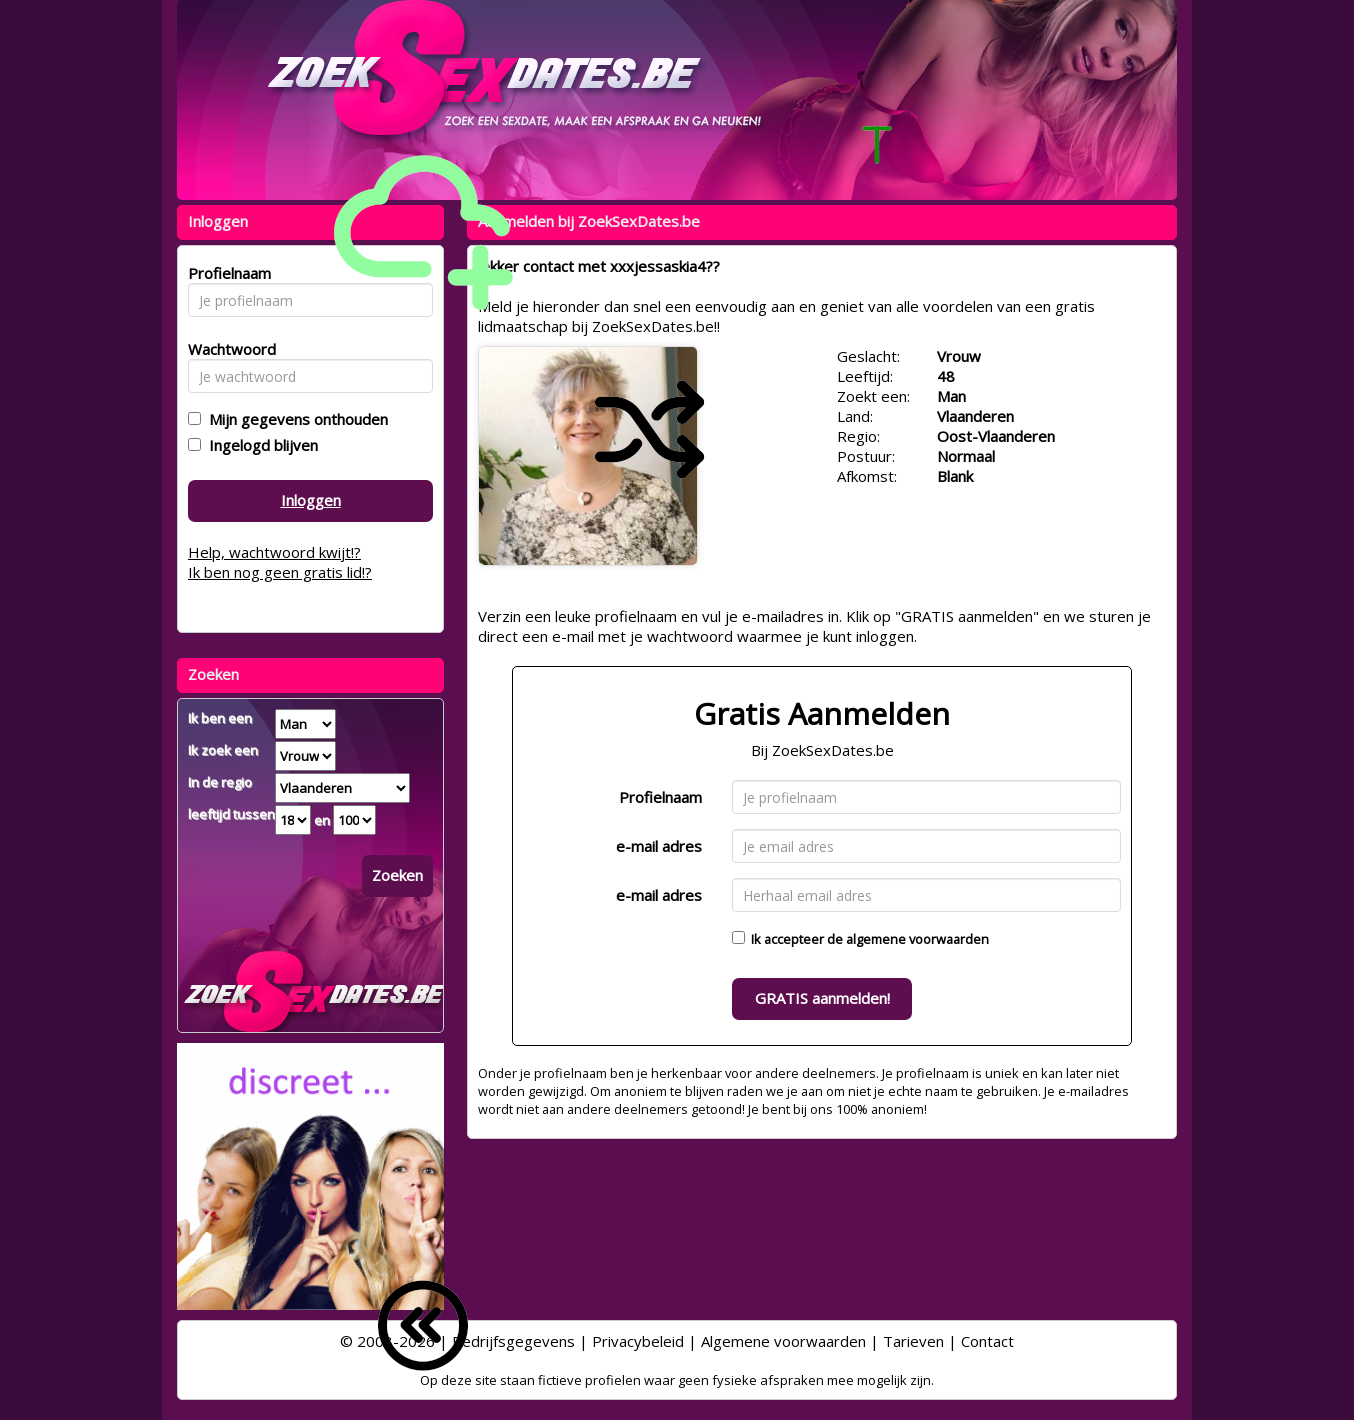  What do you see at coordinates (877, 145) in the screenshot?
I see `text formatting tool for titles` at bounding box center [877, 145].